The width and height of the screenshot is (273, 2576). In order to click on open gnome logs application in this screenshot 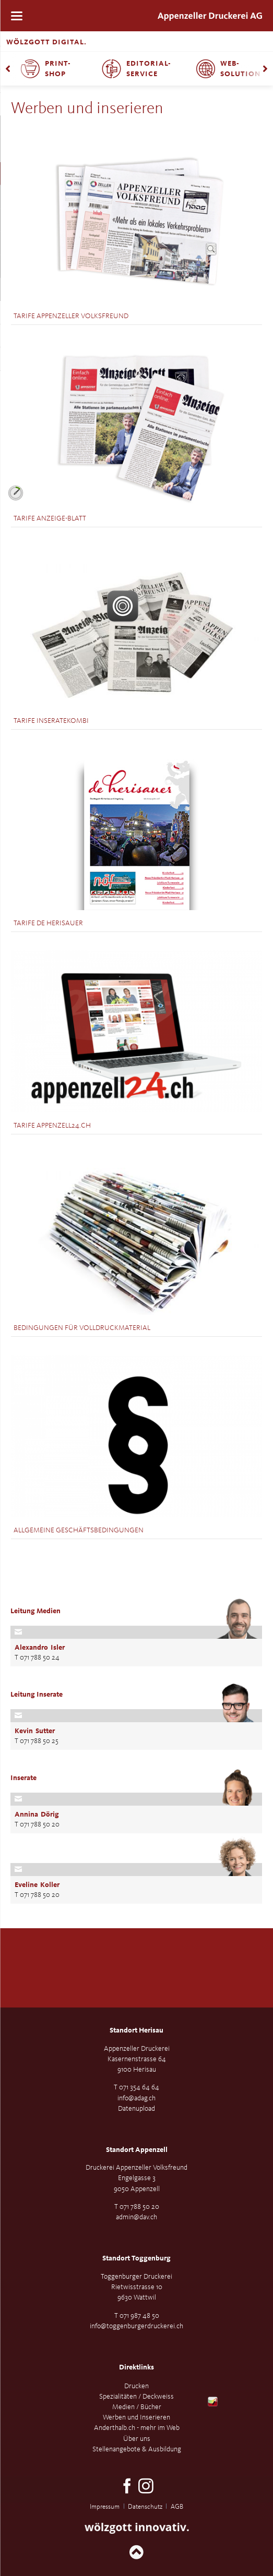, I will do `click(211, 249)`.